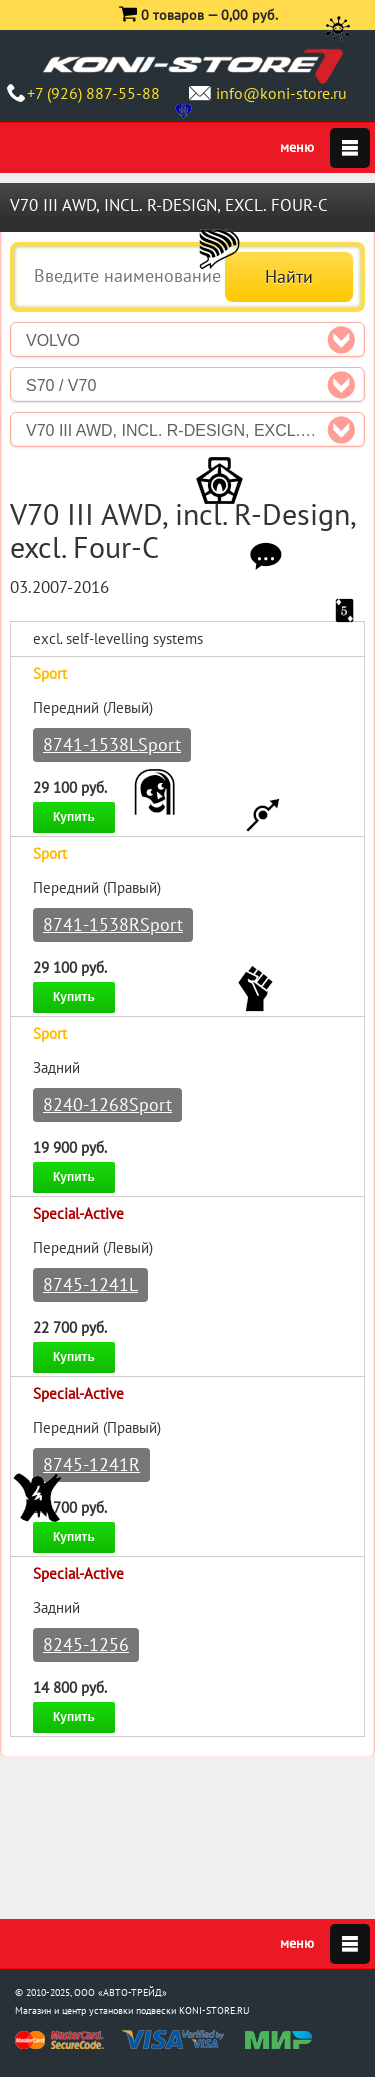 The image size is (375, 2077). What do you see at coordinates (155, 792) in the screenshot?
I see `view collected specimens or curiosities` at bounding box center [155, 792].